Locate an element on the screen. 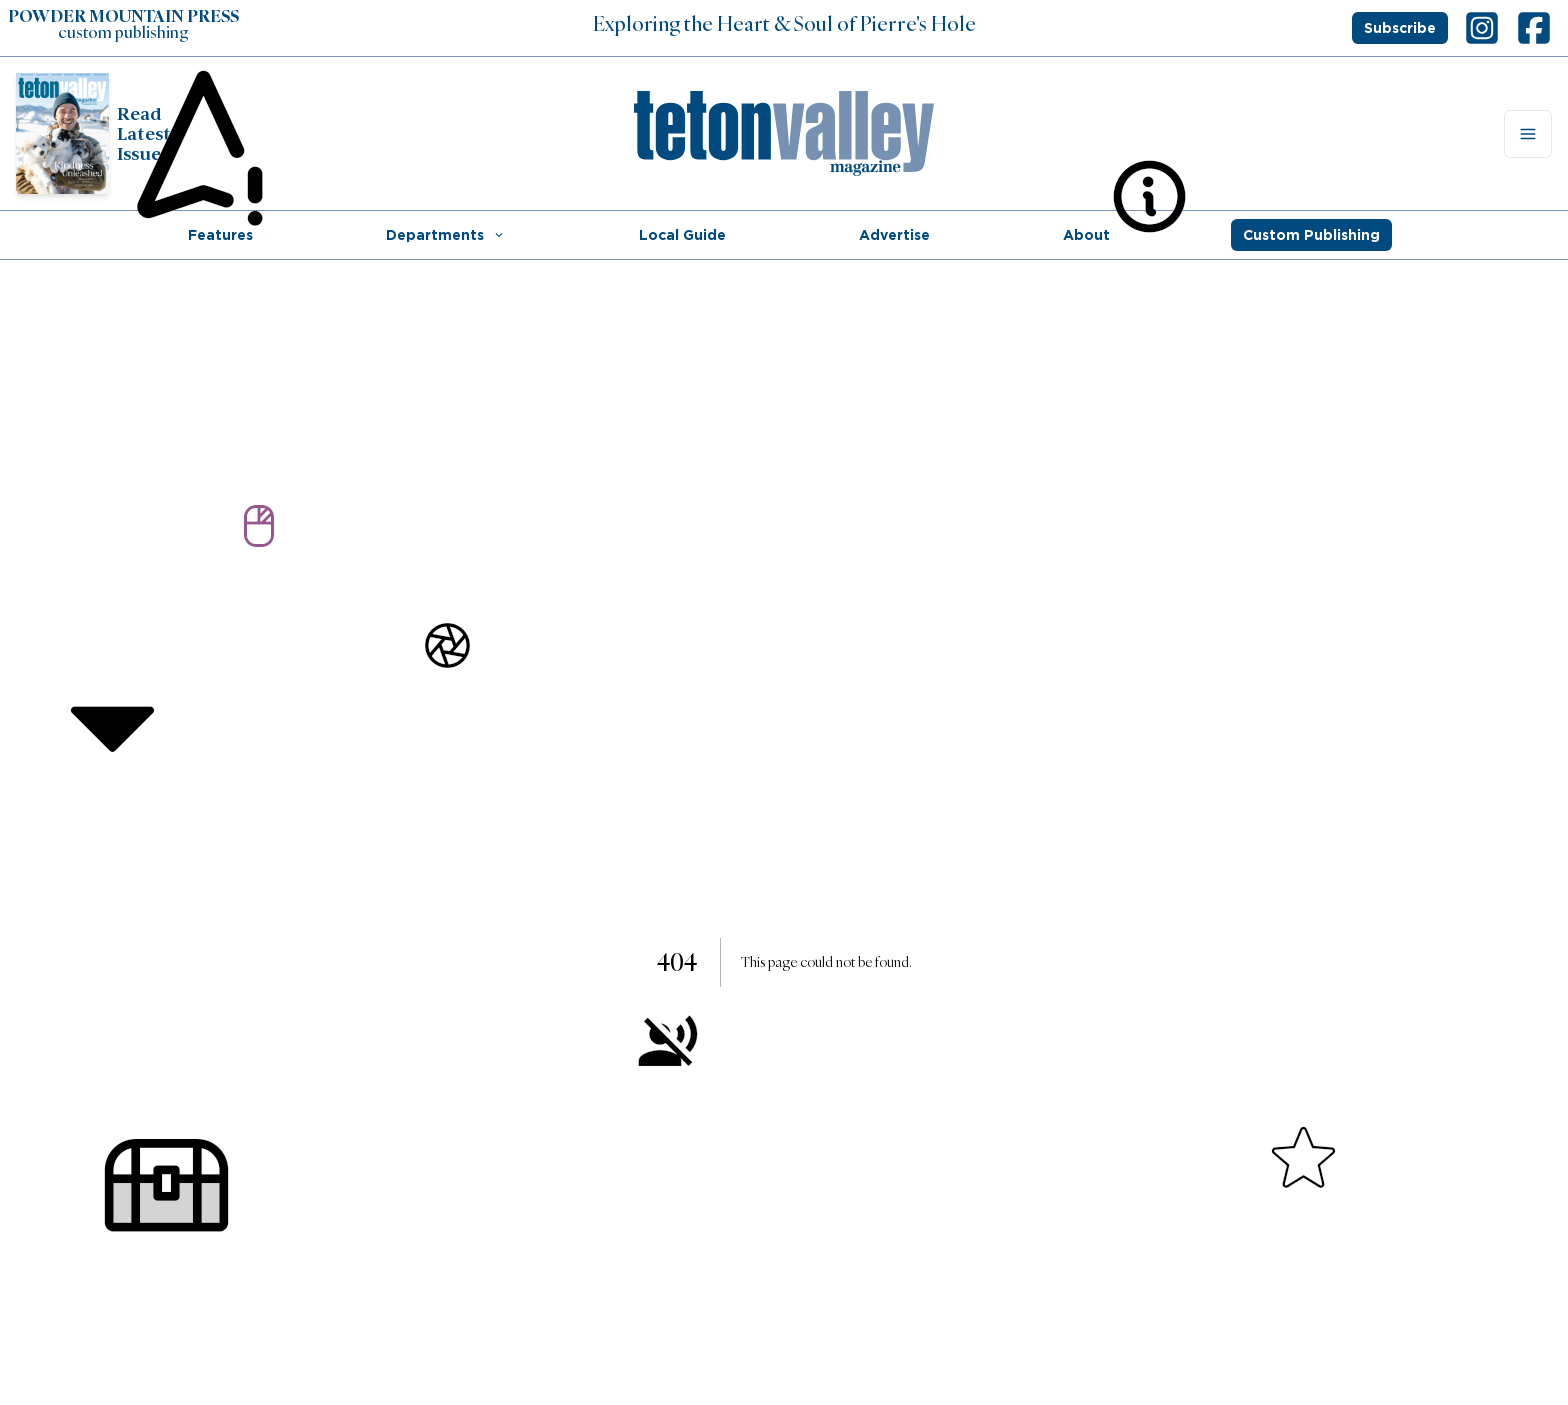  expand a dropdown menu is located at coordinates (112, 725).